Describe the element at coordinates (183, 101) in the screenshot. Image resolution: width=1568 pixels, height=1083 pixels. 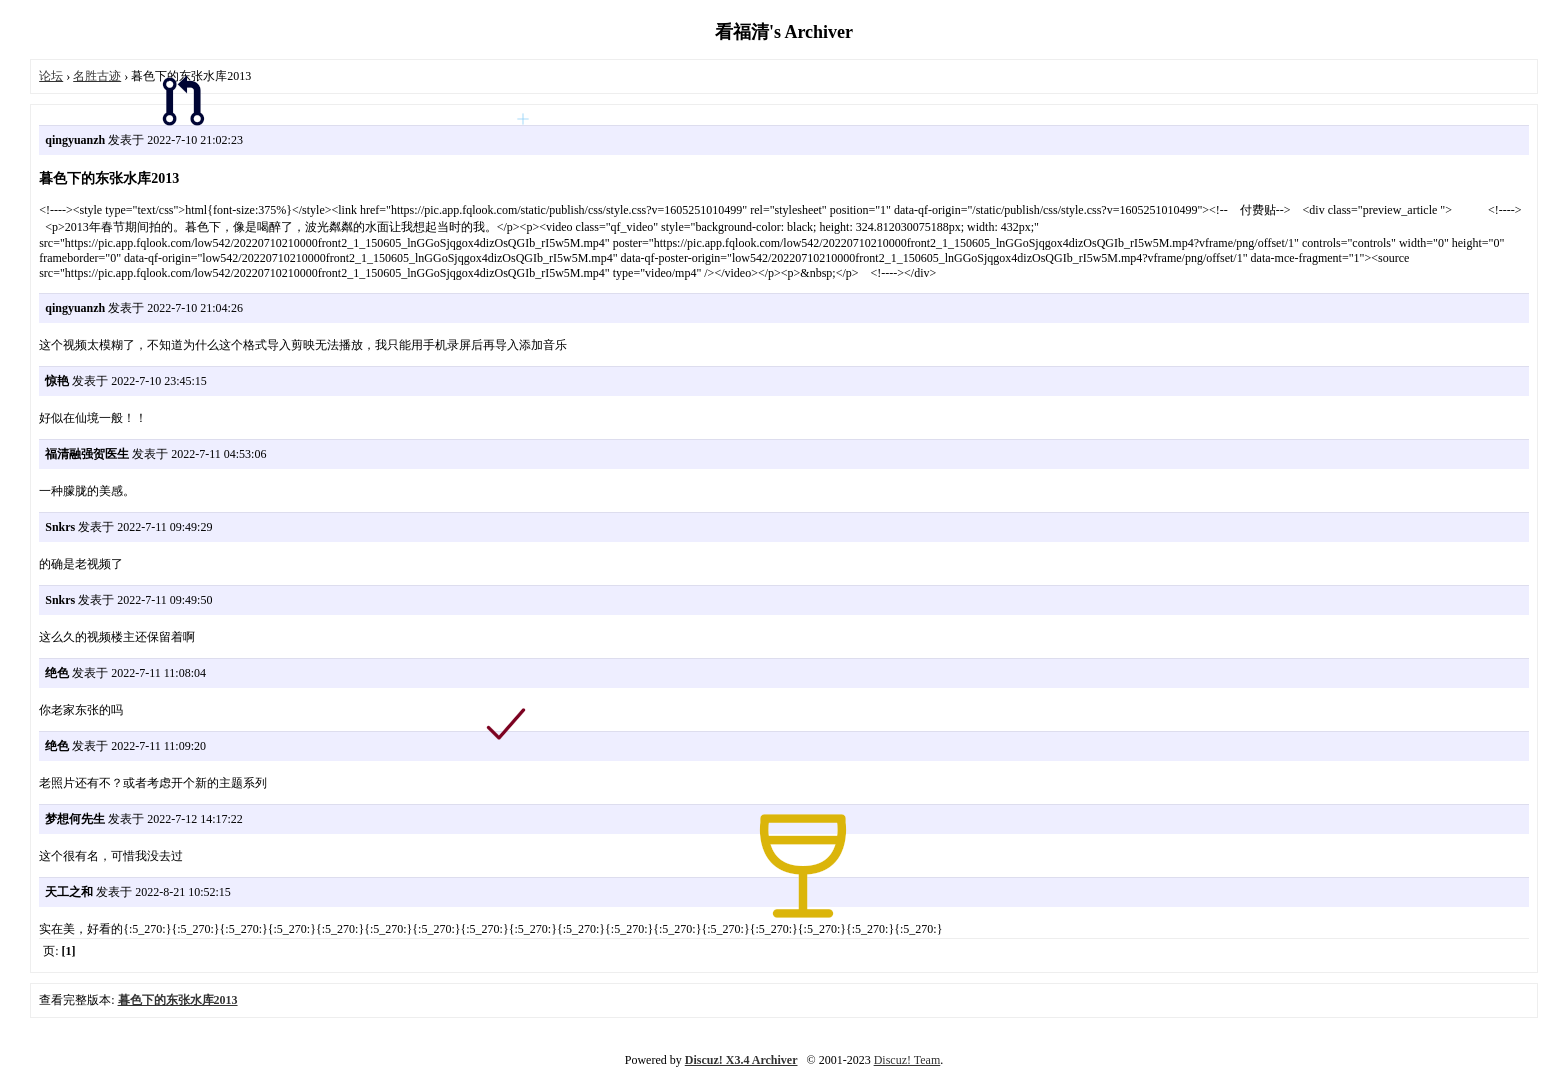
I see `create a new pull request` at that location.